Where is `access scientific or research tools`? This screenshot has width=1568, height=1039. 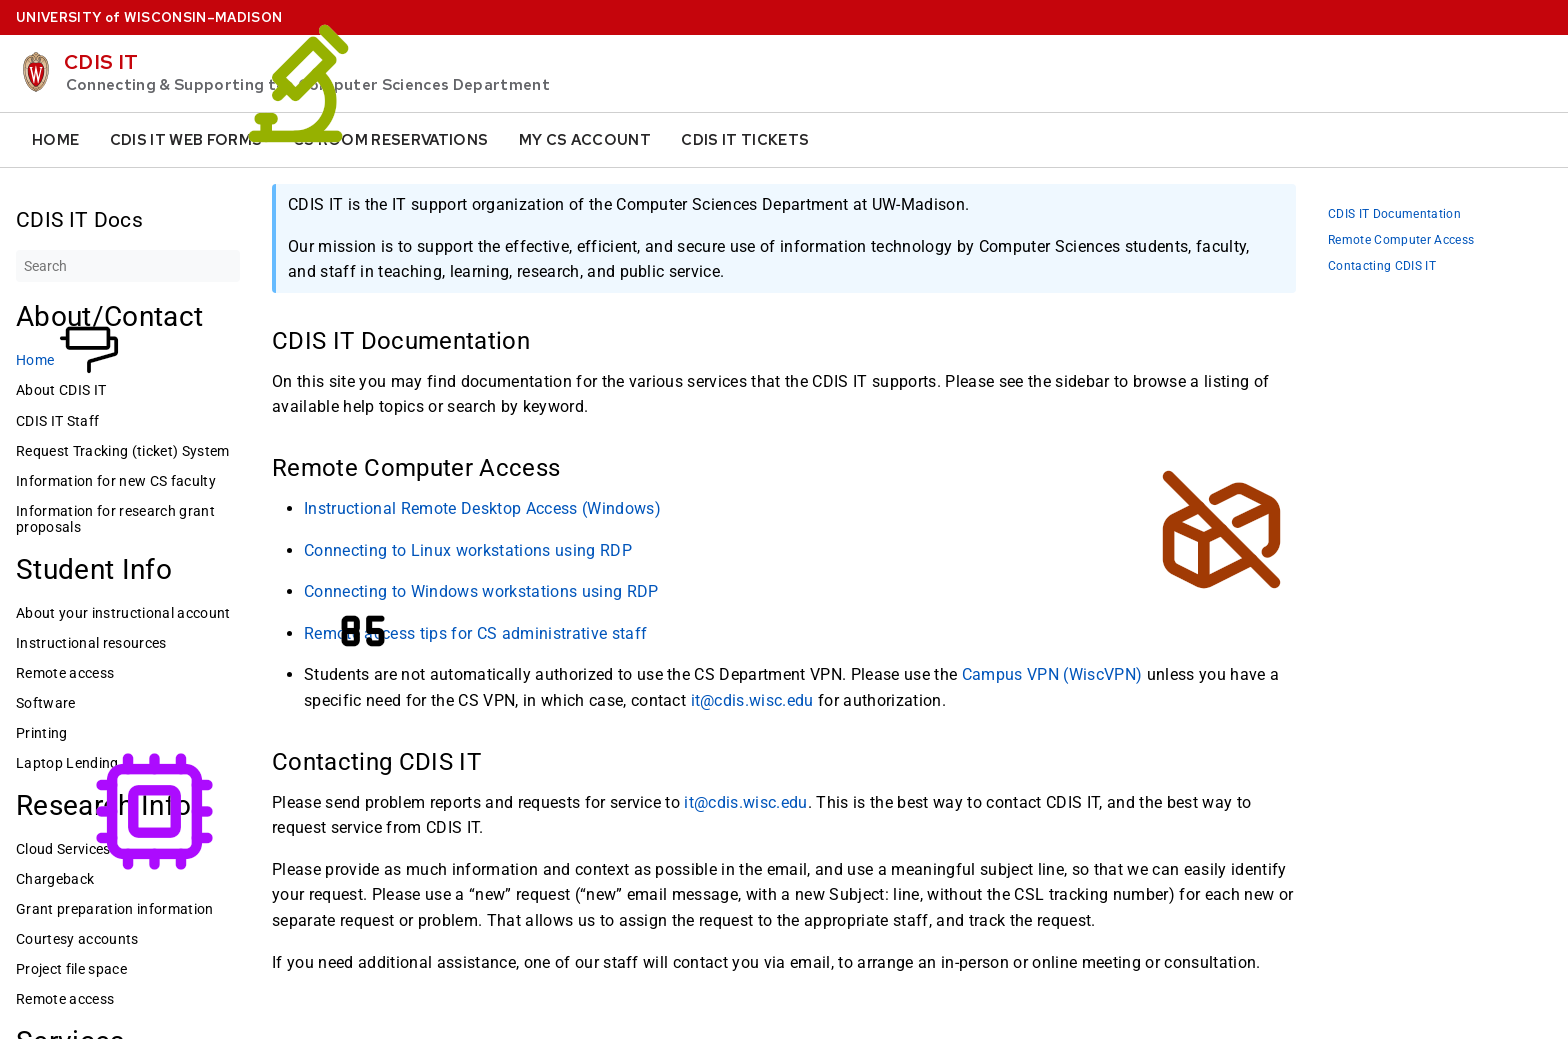 access scientific or research tools is located at coordinates (295, 83).